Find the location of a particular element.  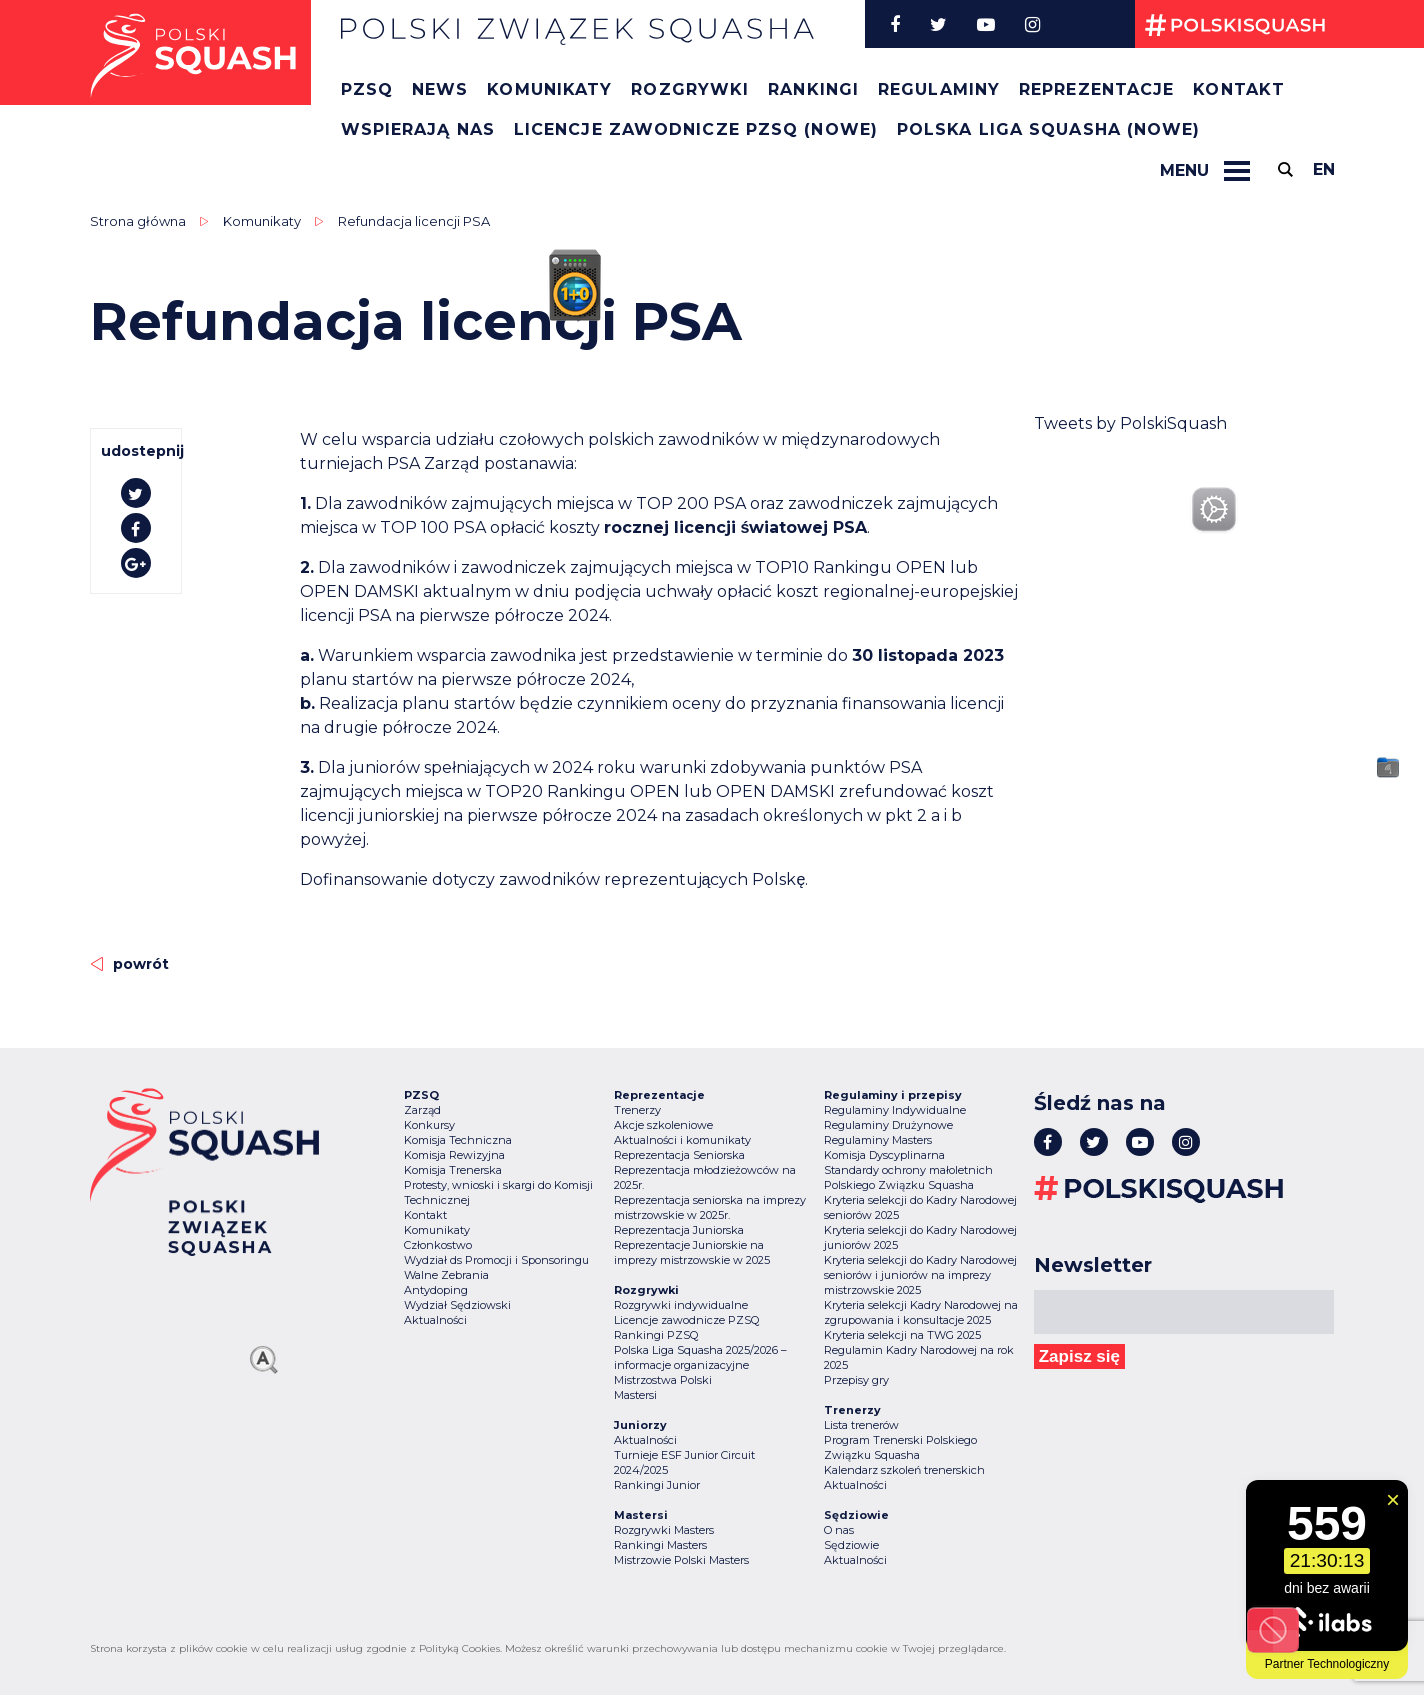

open system preferences is located at coordinates (1214, 510).